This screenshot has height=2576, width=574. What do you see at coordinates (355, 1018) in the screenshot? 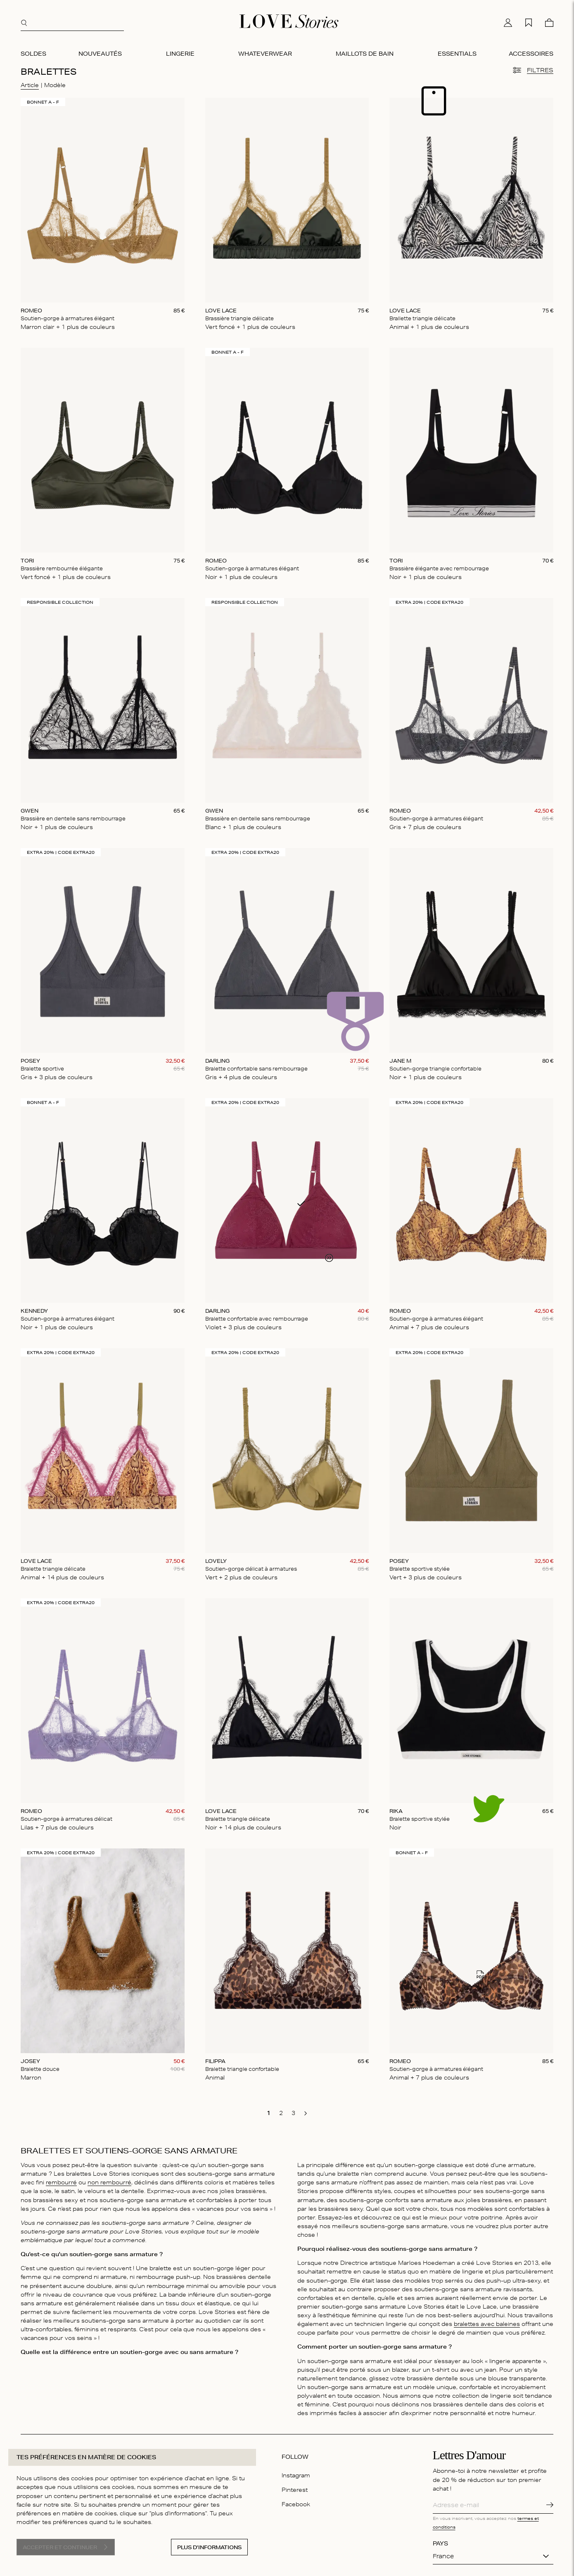
I see `view achievements or awards` at bounding box center [355, 1018].